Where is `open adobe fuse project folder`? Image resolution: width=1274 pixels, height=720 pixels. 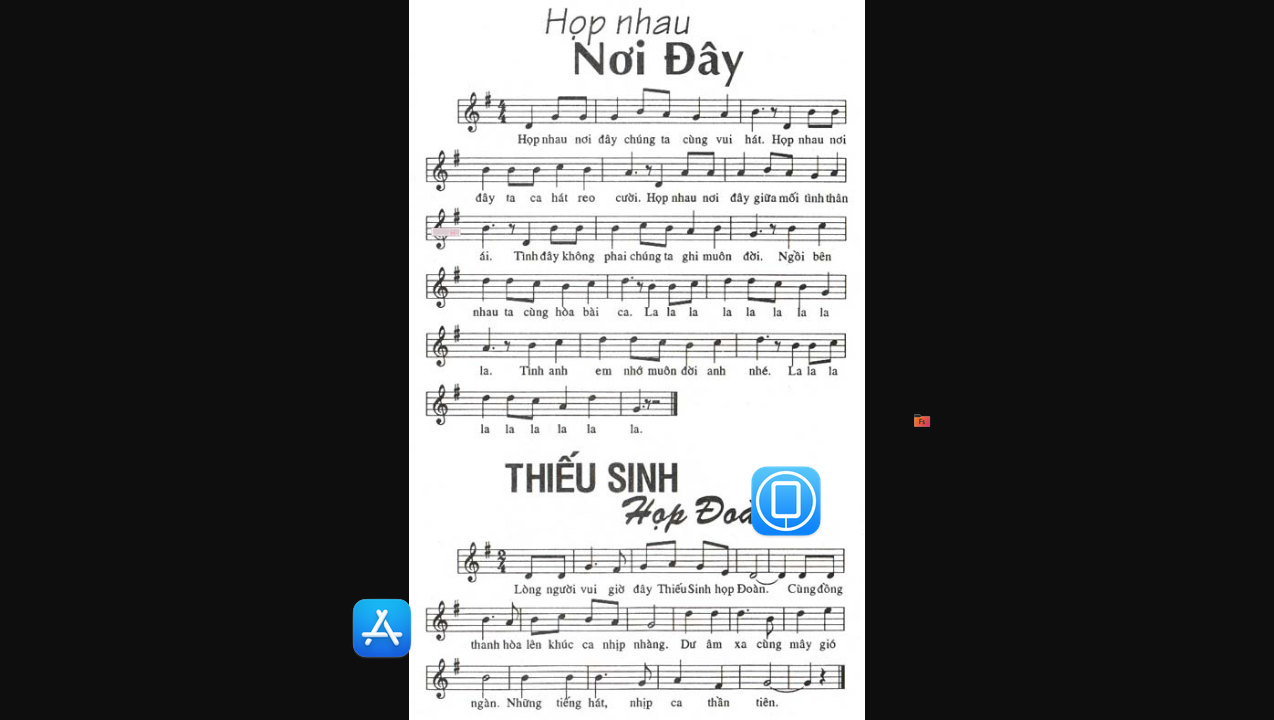 open adobe fuse project folder is located at coordinates (922, 421).